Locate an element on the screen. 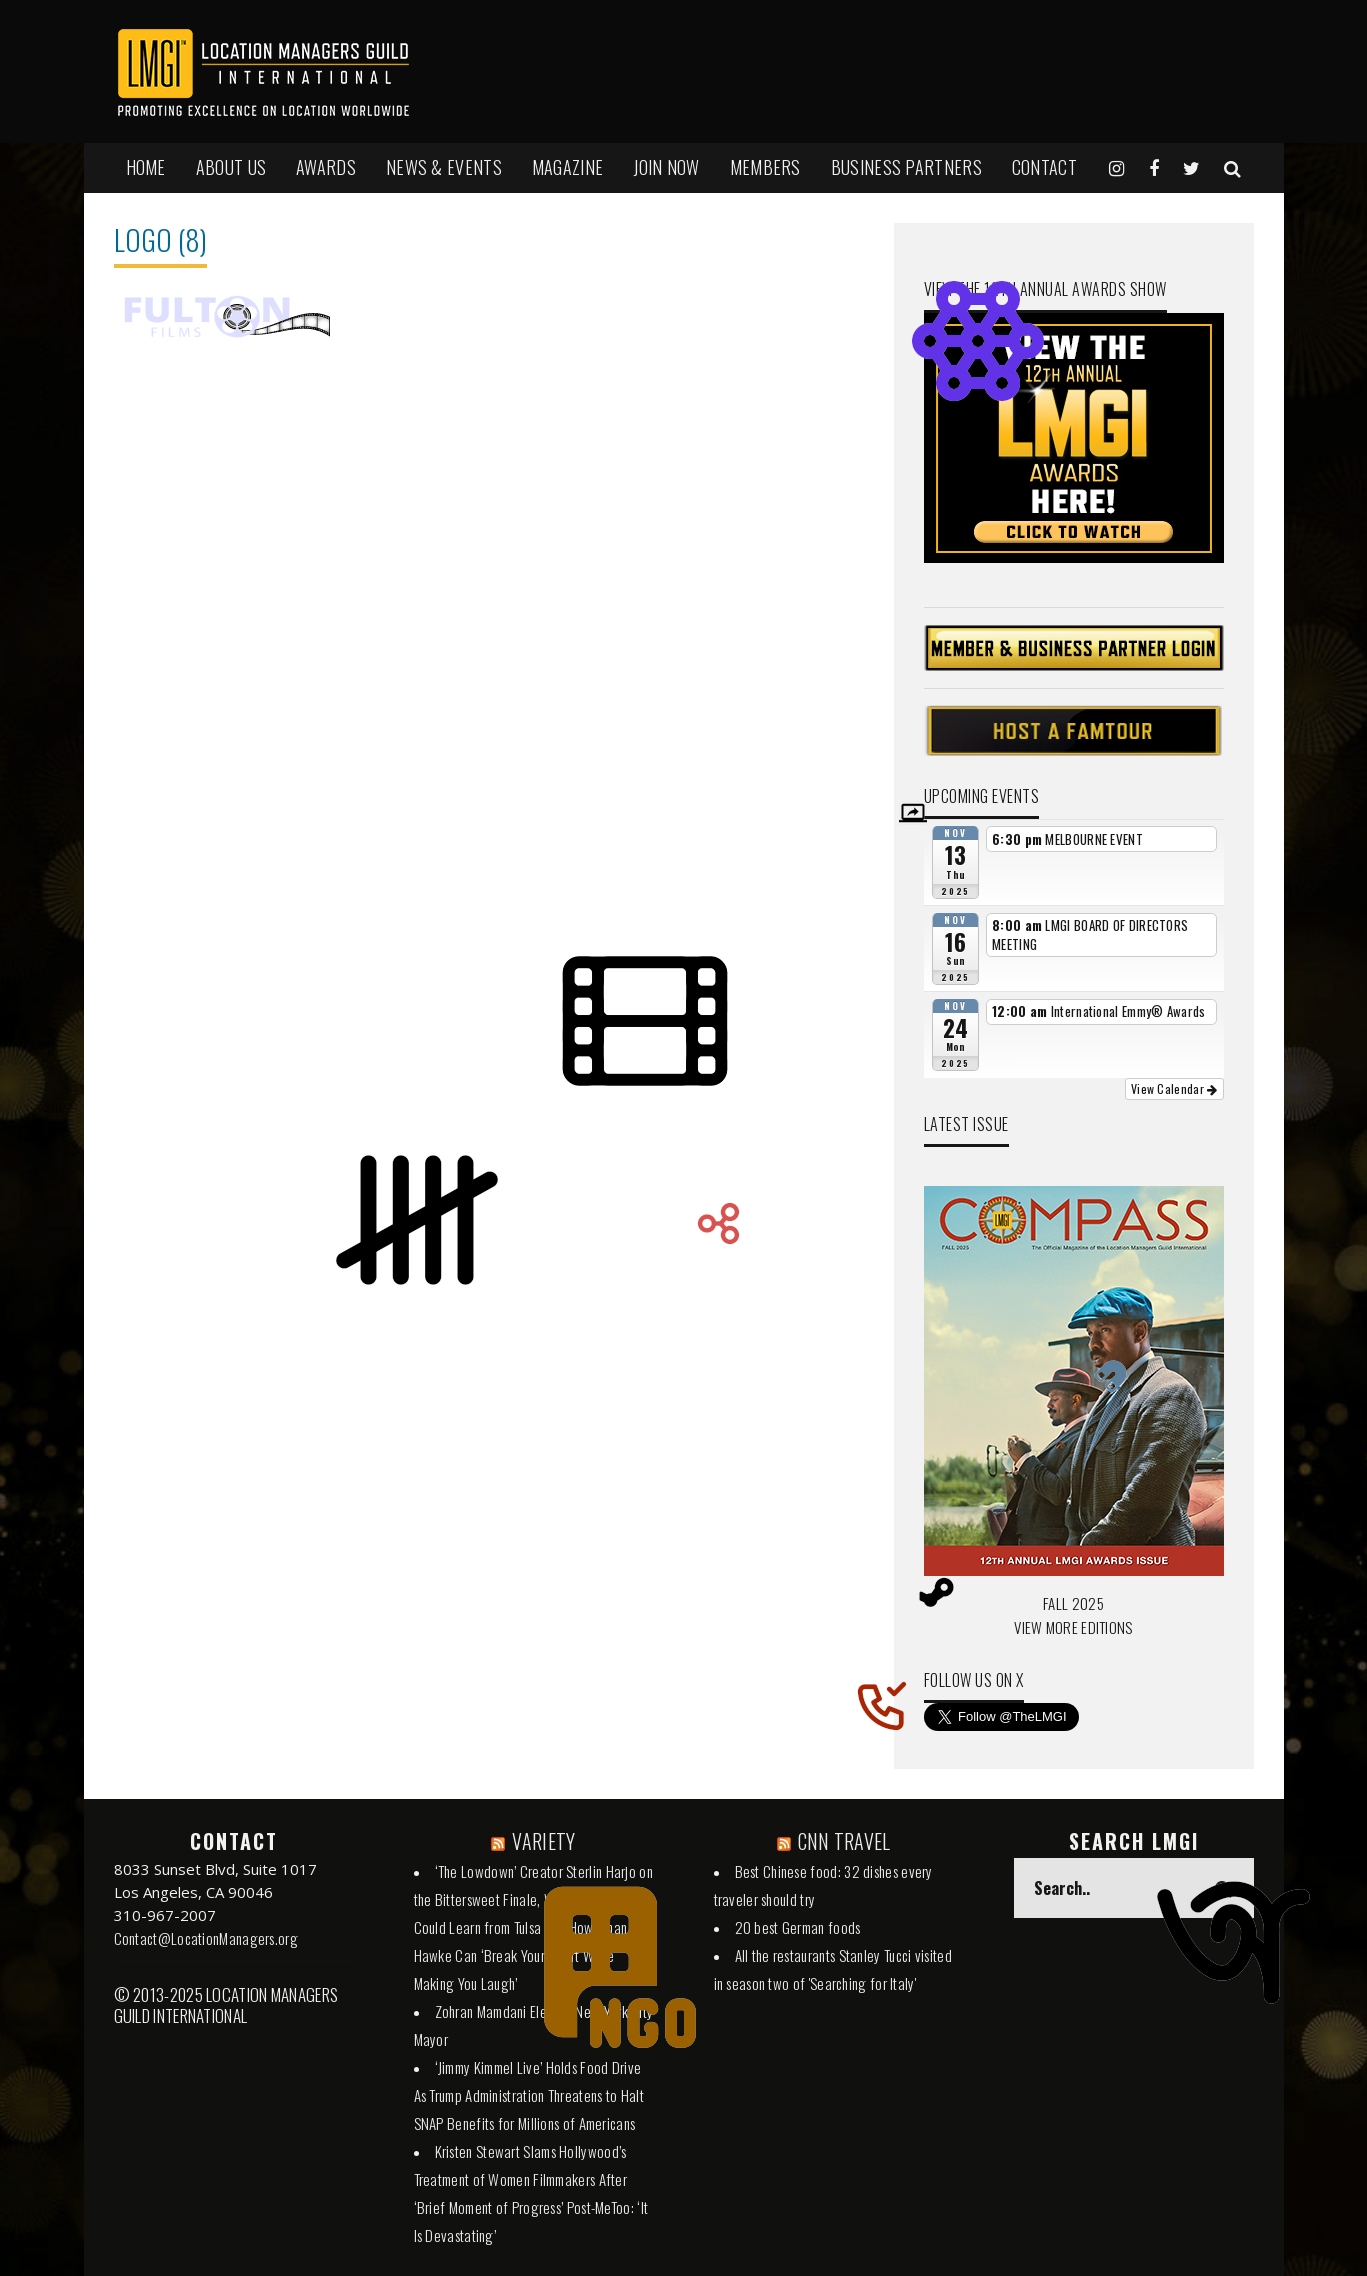  view ripple (XRP) cryptocurrency balance is located at coordinates (718, 1223).